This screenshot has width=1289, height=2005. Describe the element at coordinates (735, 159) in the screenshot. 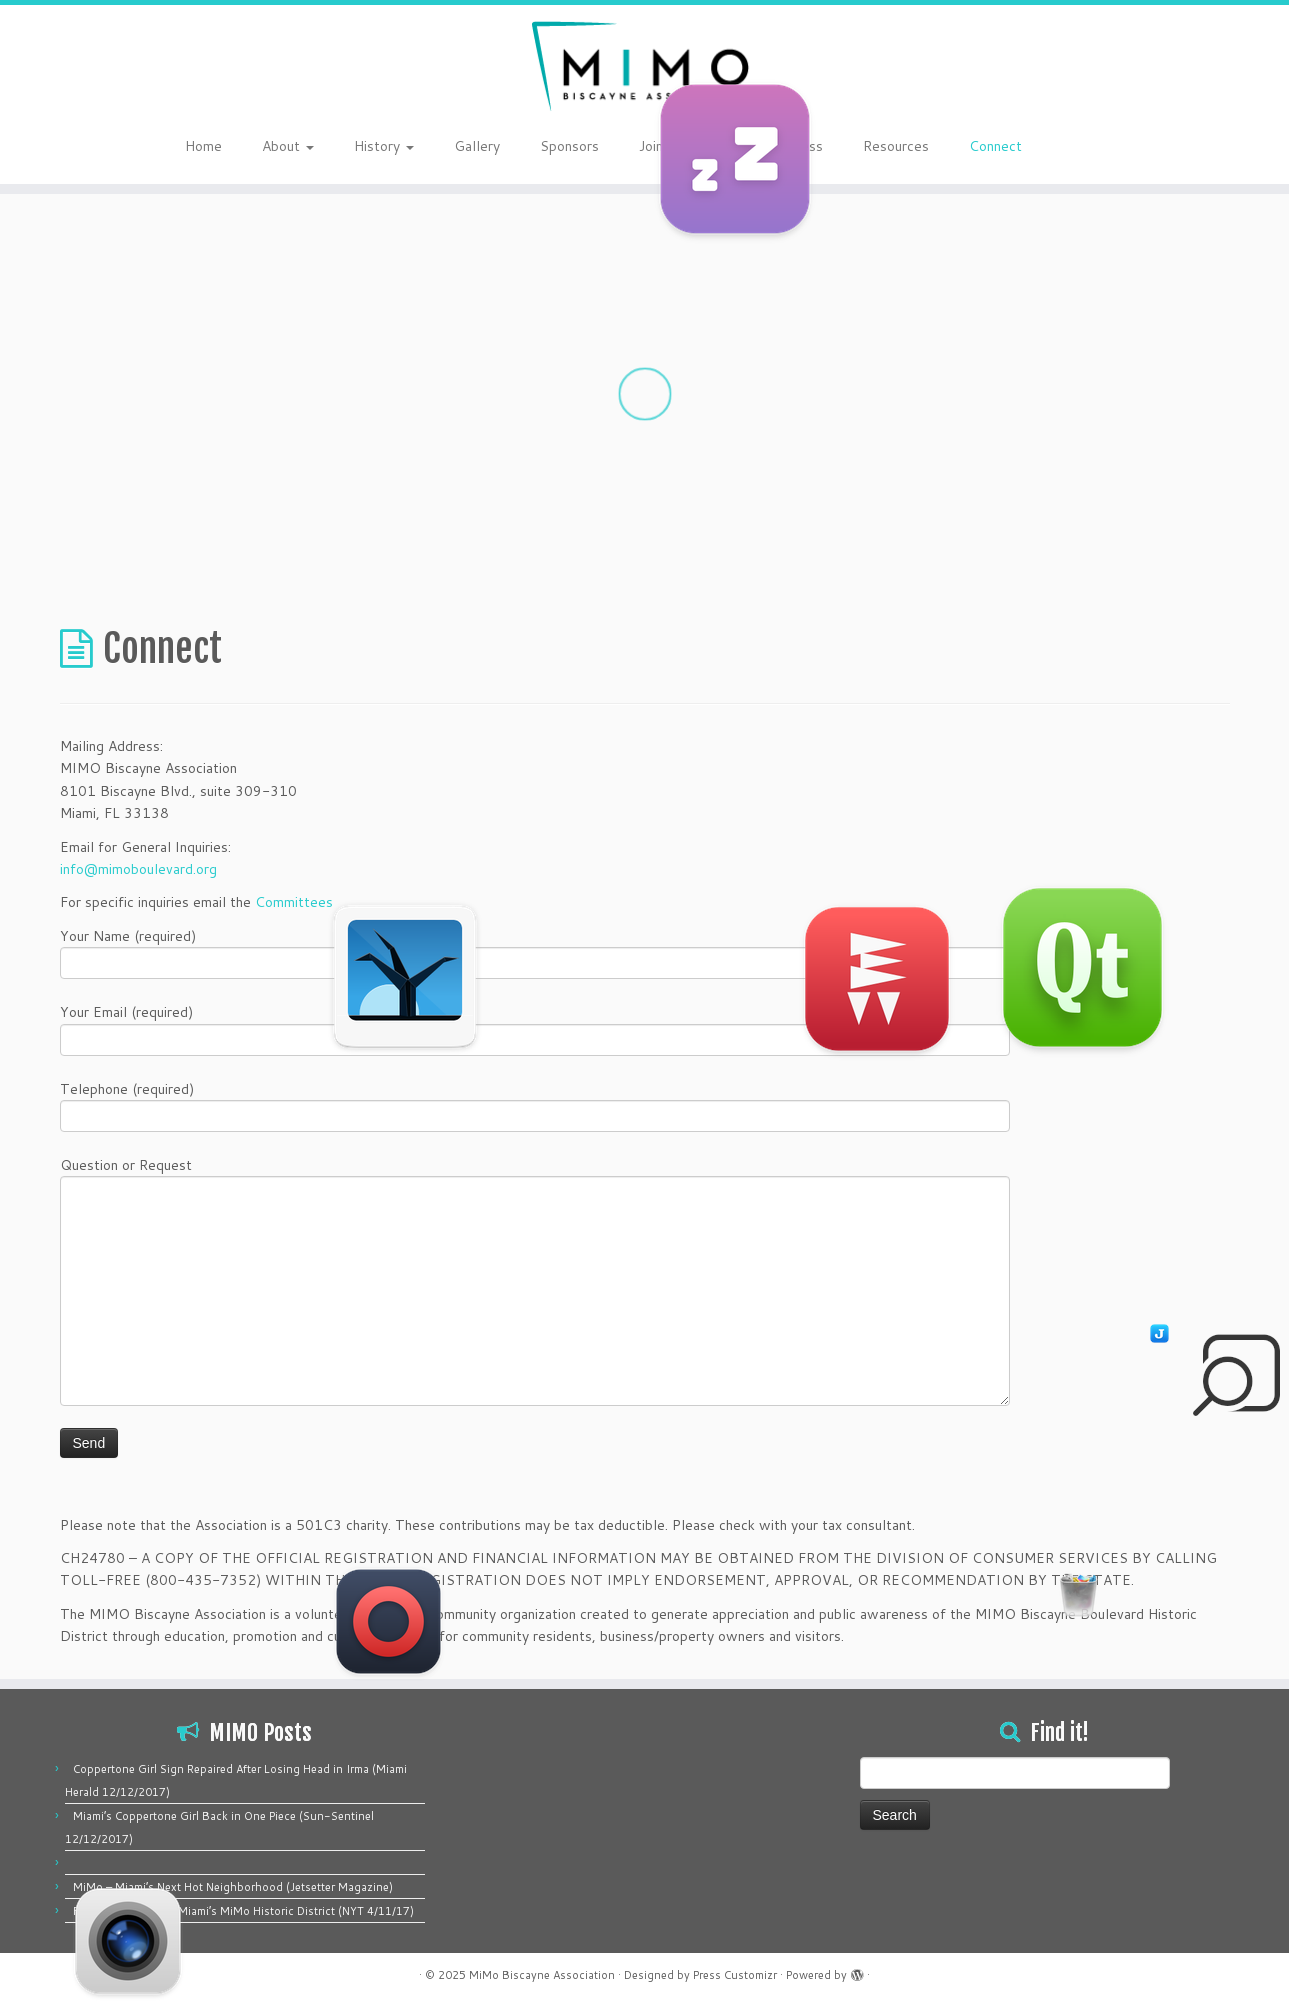

I see `put your mac into hibernate or sleep mode` at that location.